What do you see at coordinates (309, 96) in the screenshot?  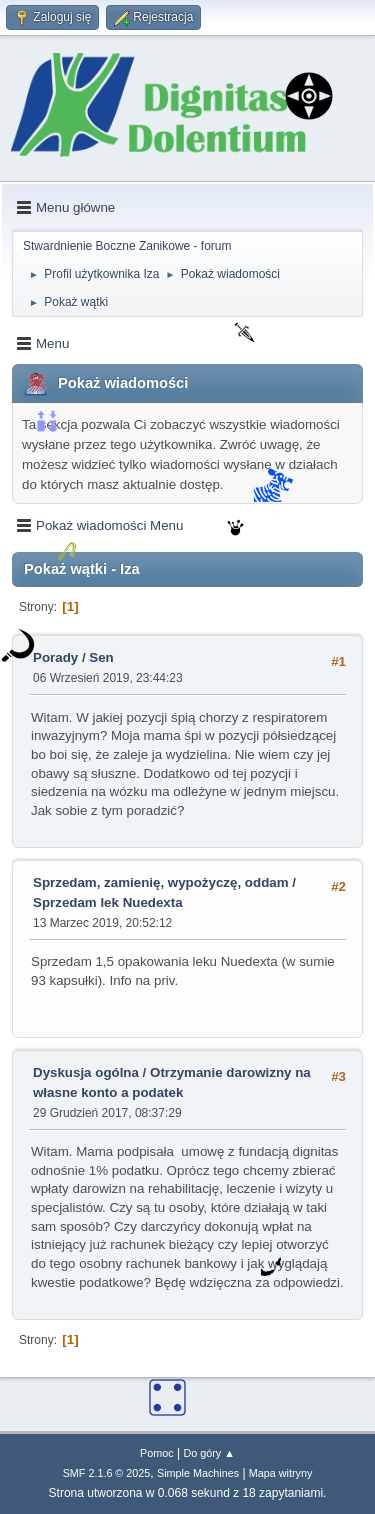 I see `navigate or pan in multiple directions` at bounding box center [309, 96].